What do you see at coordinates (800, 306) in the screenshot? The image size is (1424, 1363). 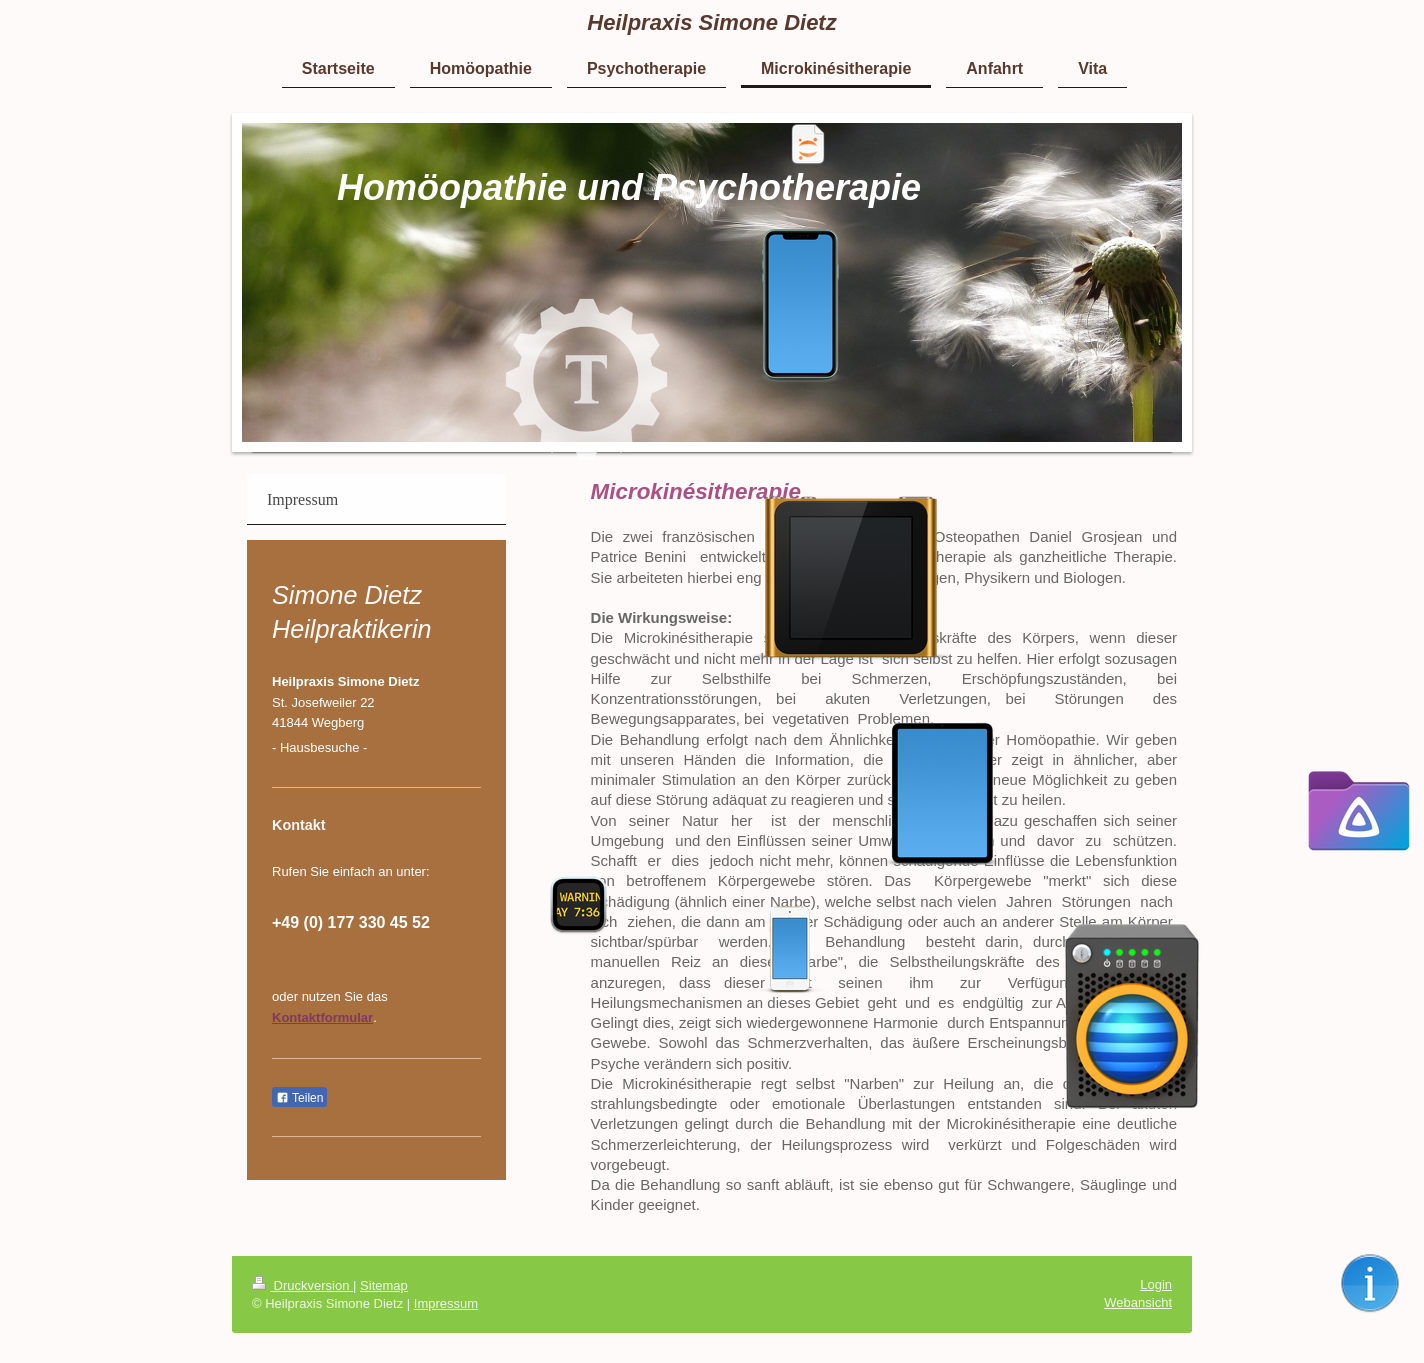 I see `iPhone 11 or 12 device icon` at bounding box center [800, 306].